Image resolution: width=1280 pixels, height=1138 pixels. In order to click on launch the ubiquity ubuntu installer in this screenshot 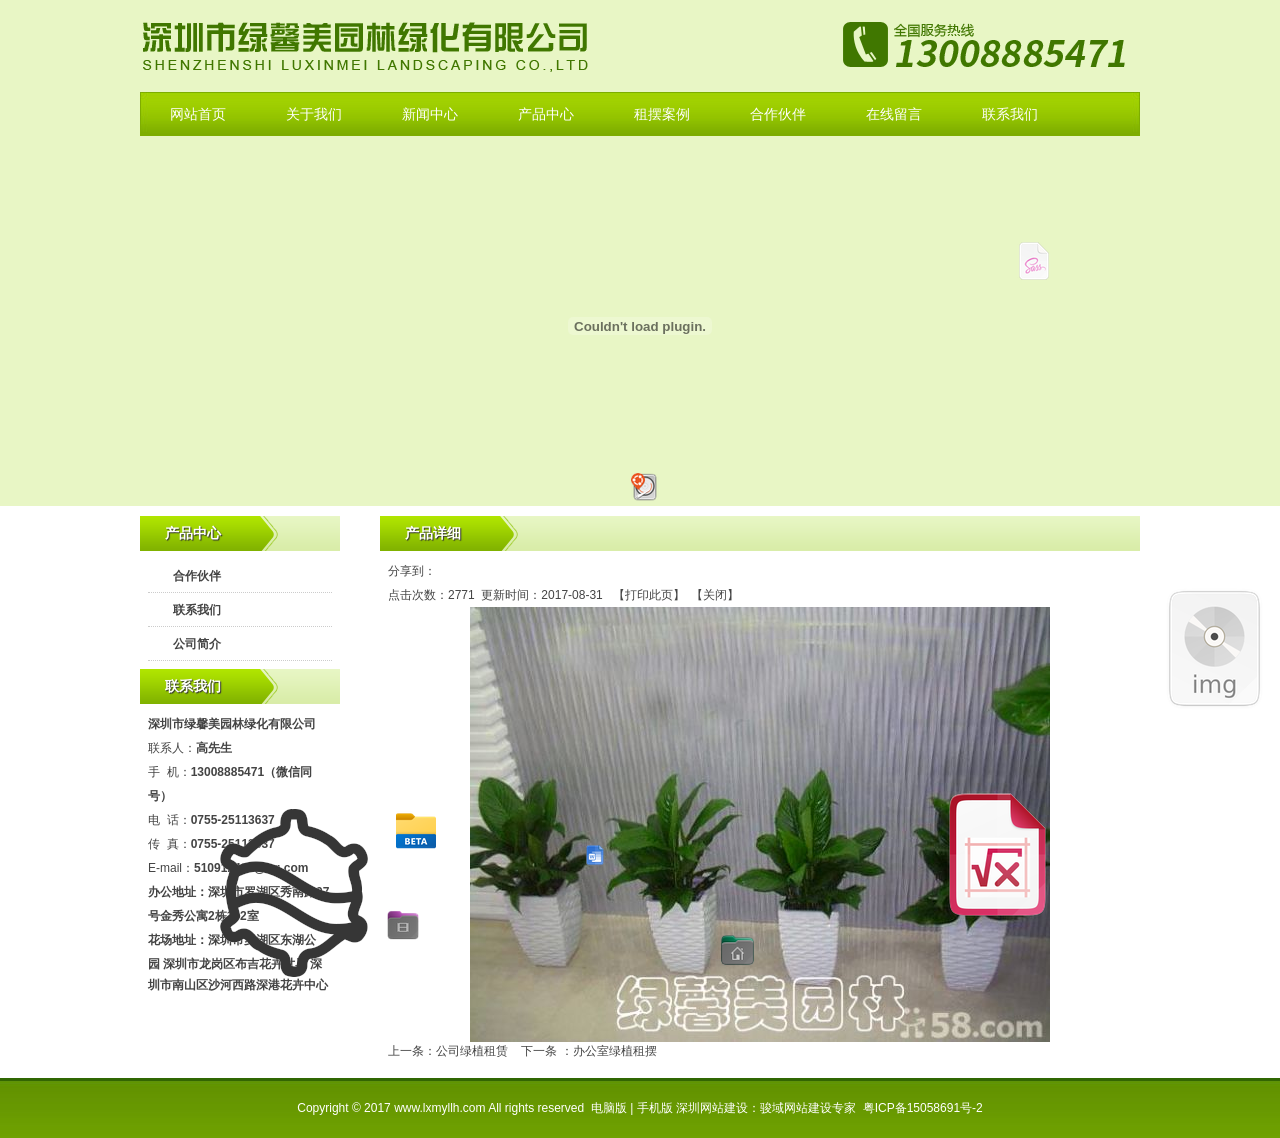, I will do `click(645, 487)`.